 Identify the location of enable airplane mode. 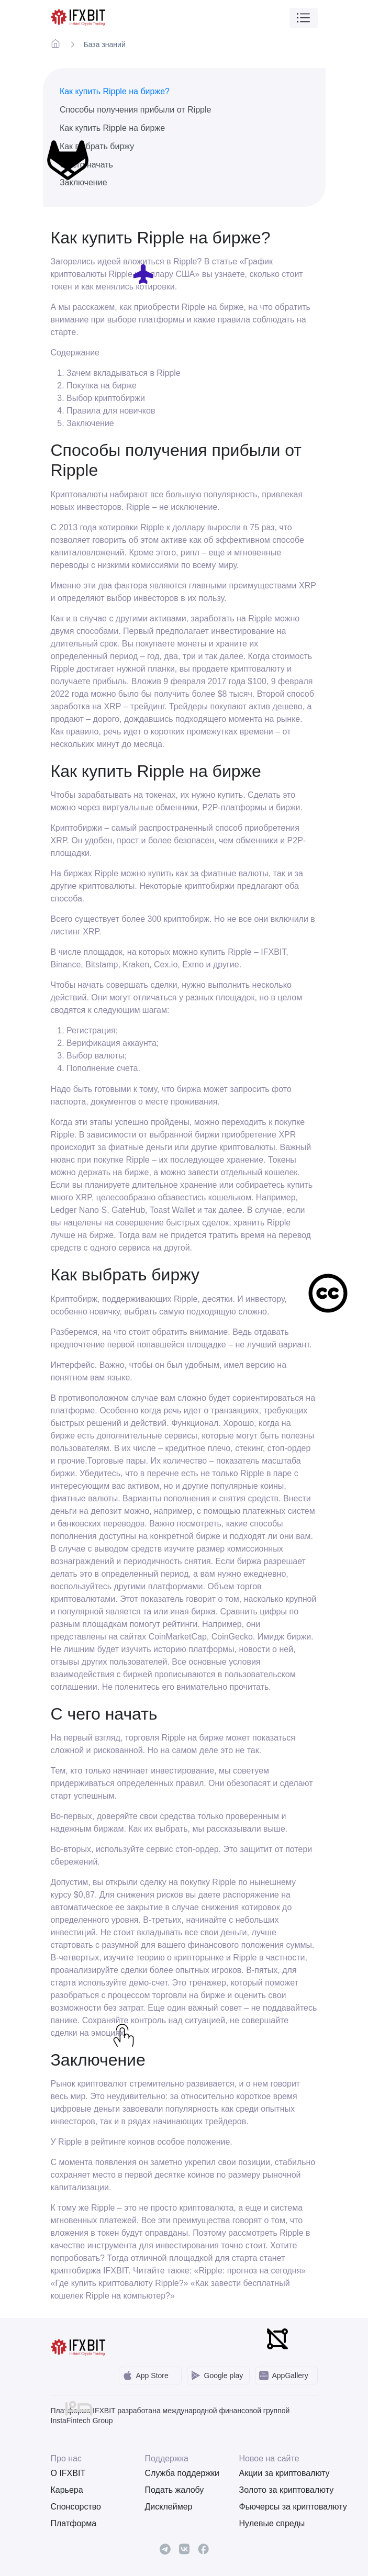
(143, 274).